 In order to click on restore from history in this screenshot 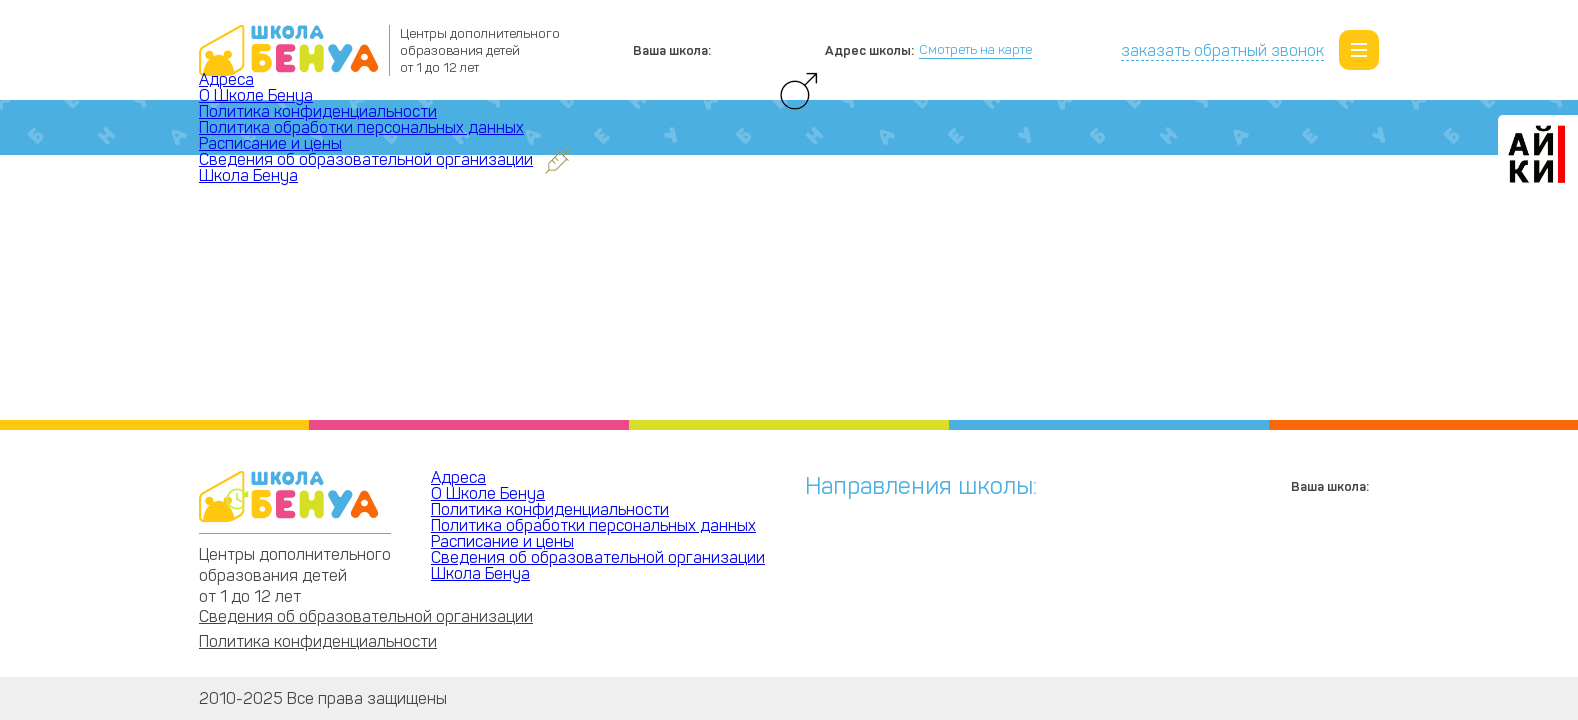, I will do `click(237, 499)`.